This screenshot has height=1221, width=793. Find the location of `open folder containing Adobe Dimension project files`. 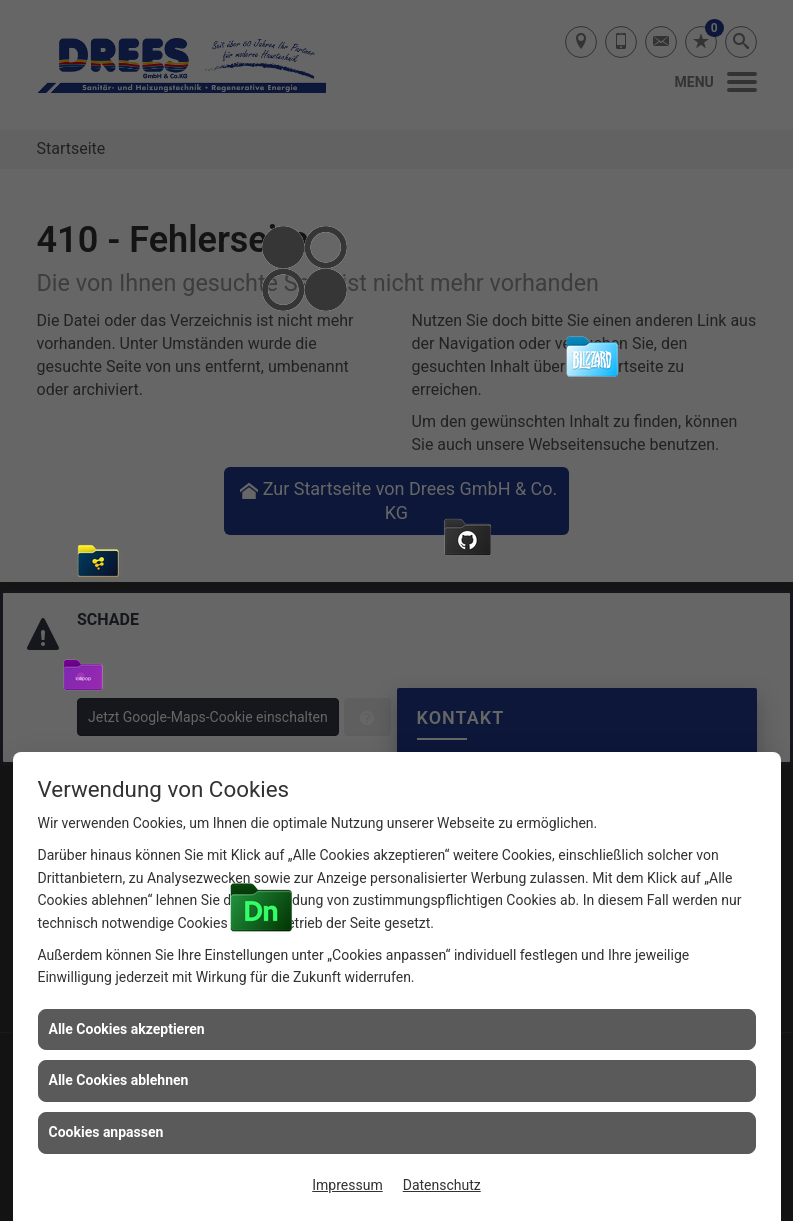

open folder containing Adobe Dimension project files is located at coordinates (261, 909).